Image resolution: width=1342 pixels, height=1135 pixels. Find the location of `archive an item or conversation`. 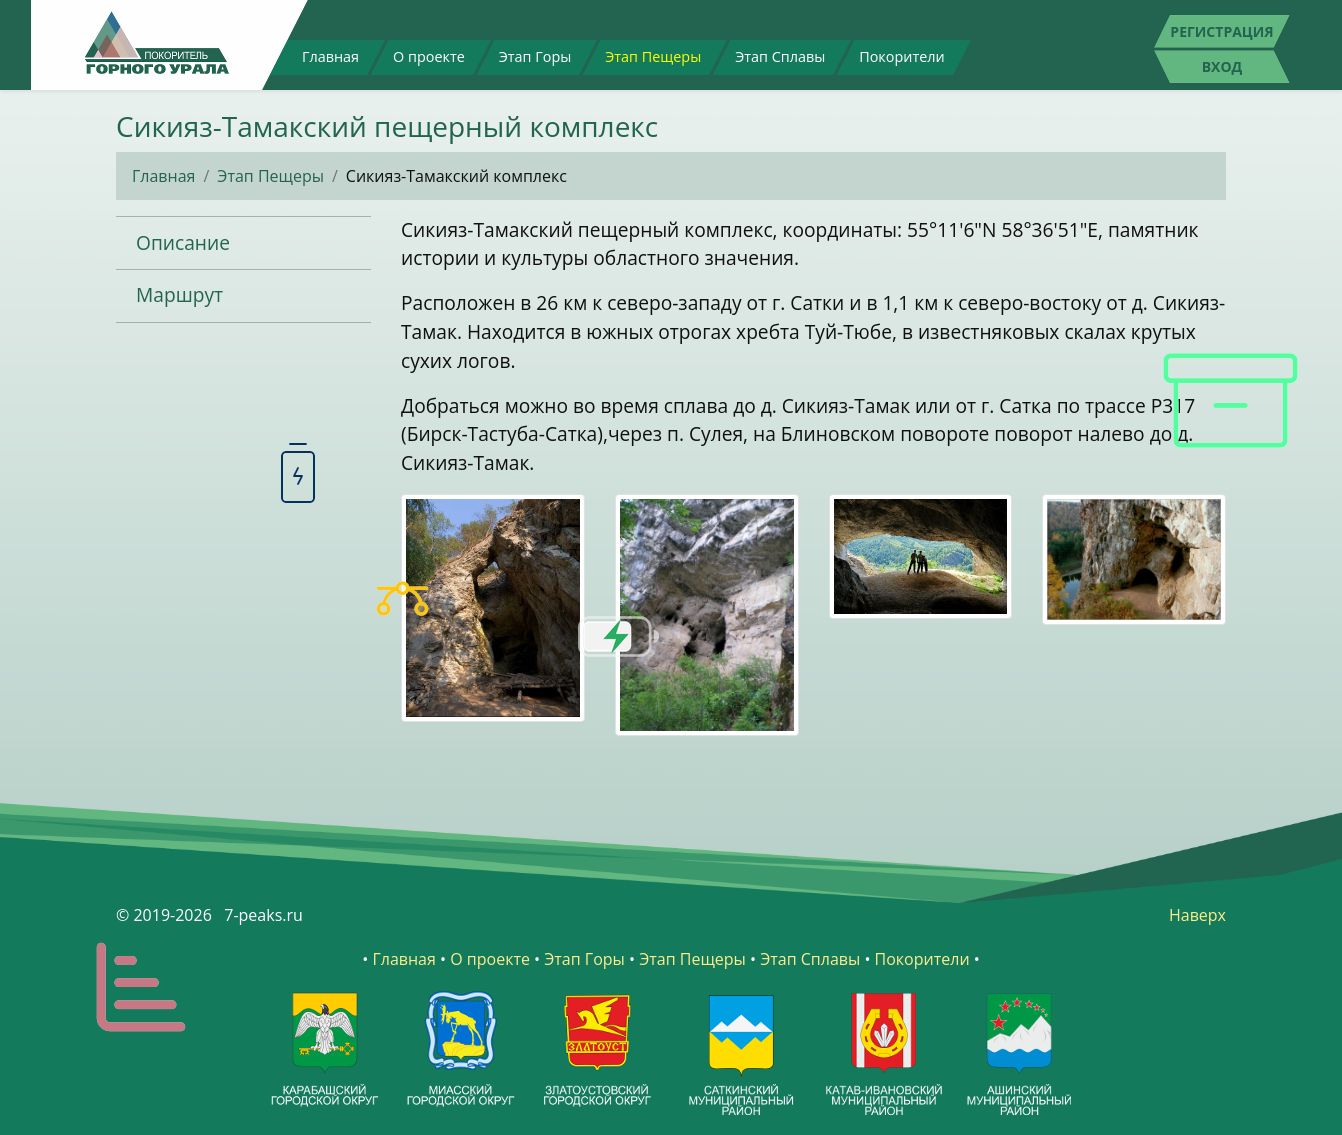

archive an item or conversation is located at coordinates (1230, 400).